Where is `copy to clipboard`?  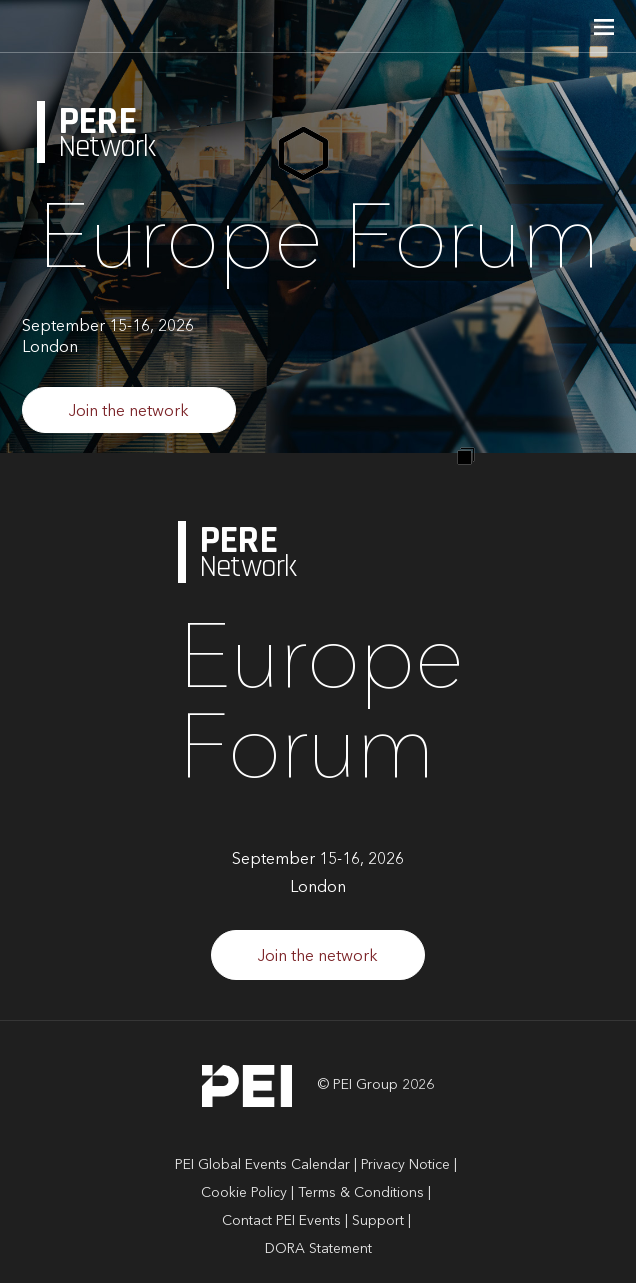 copy to clipboard is located at coordinates (466, 456).